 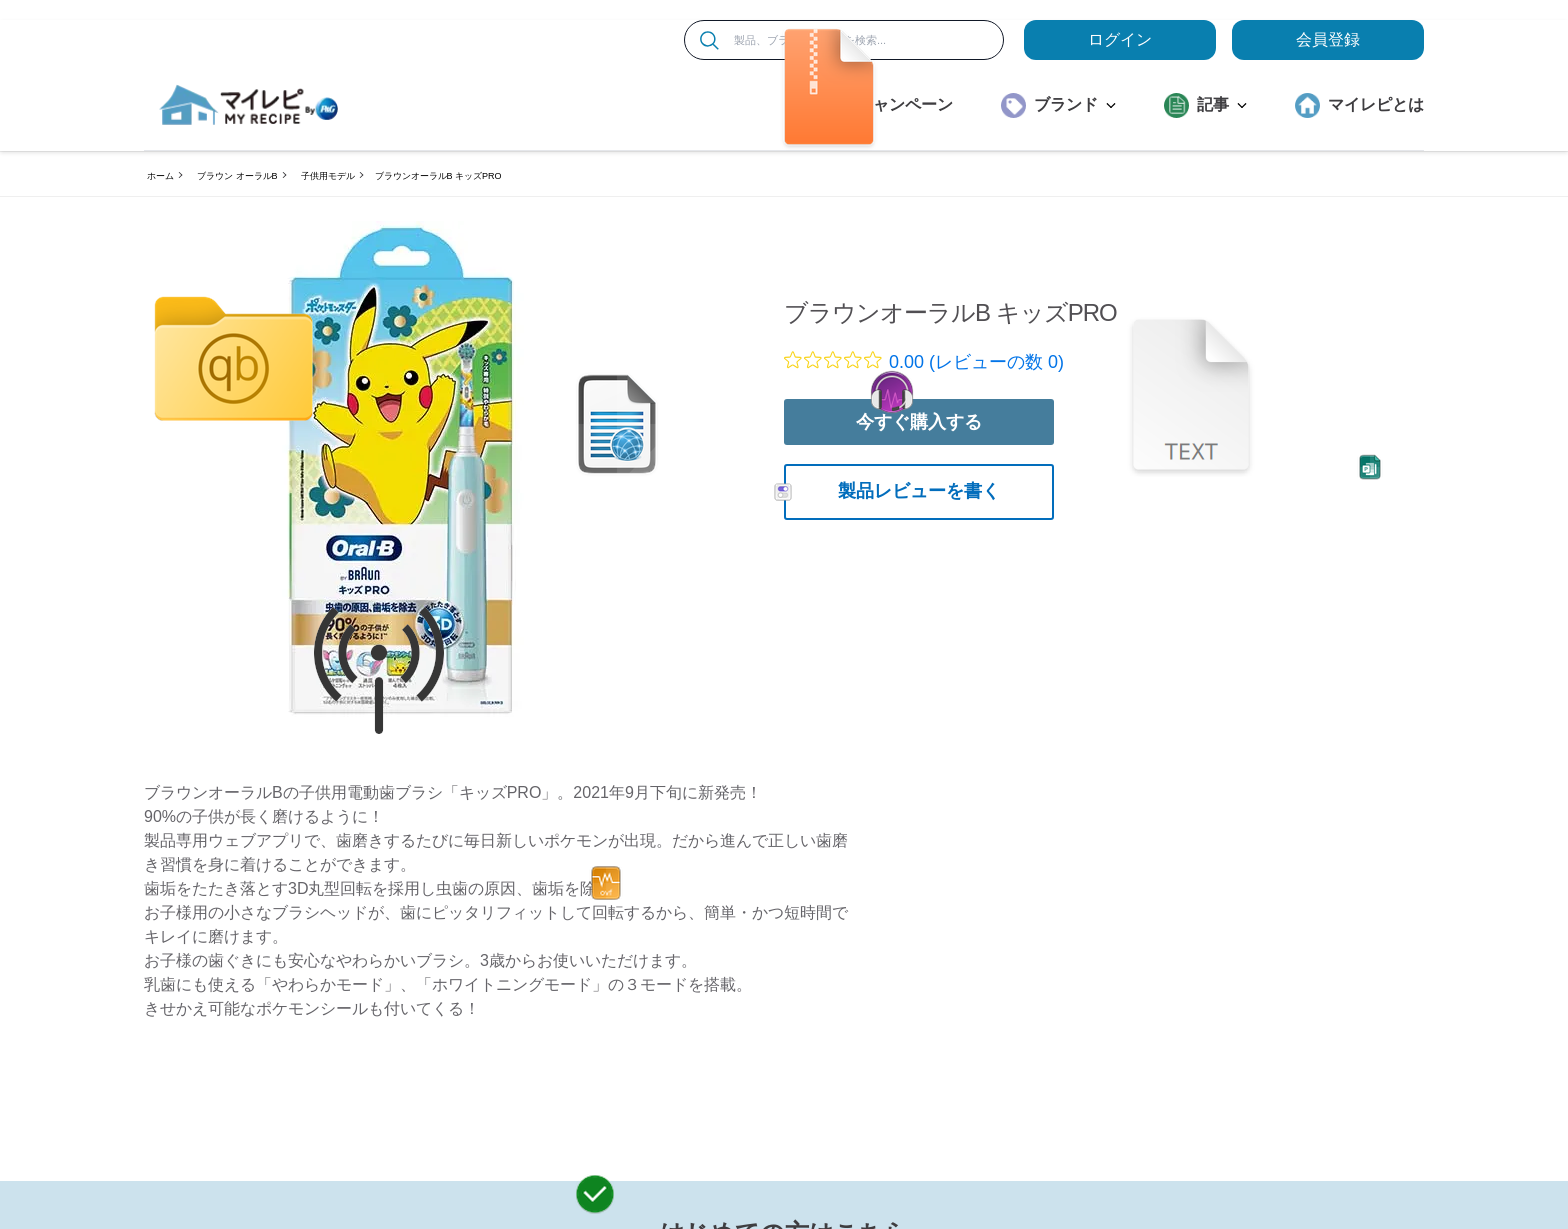 I want to click on generic file type template icon, so click(x=1191, y=397).